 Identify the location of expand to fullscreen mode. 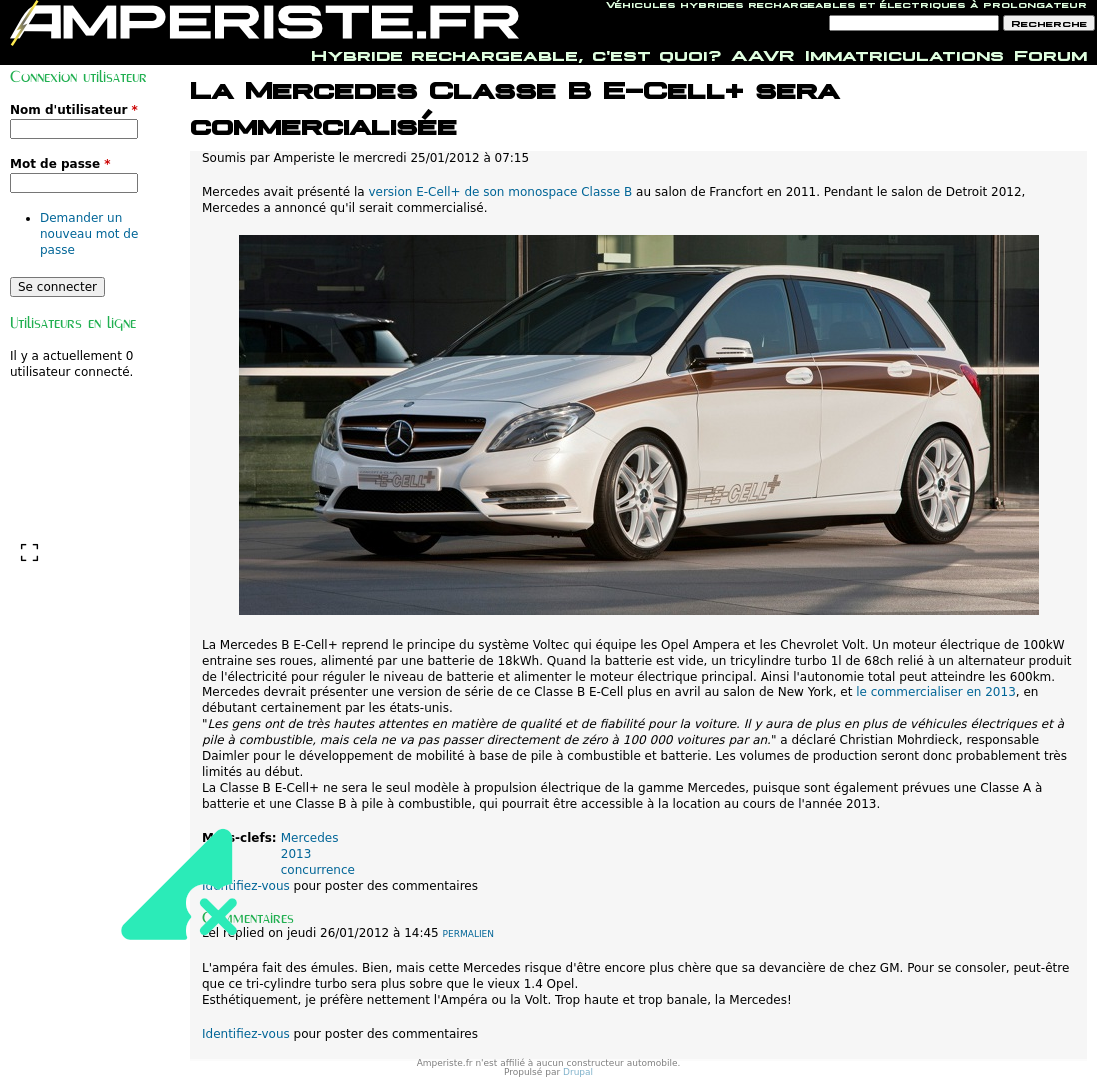
(29, 552).